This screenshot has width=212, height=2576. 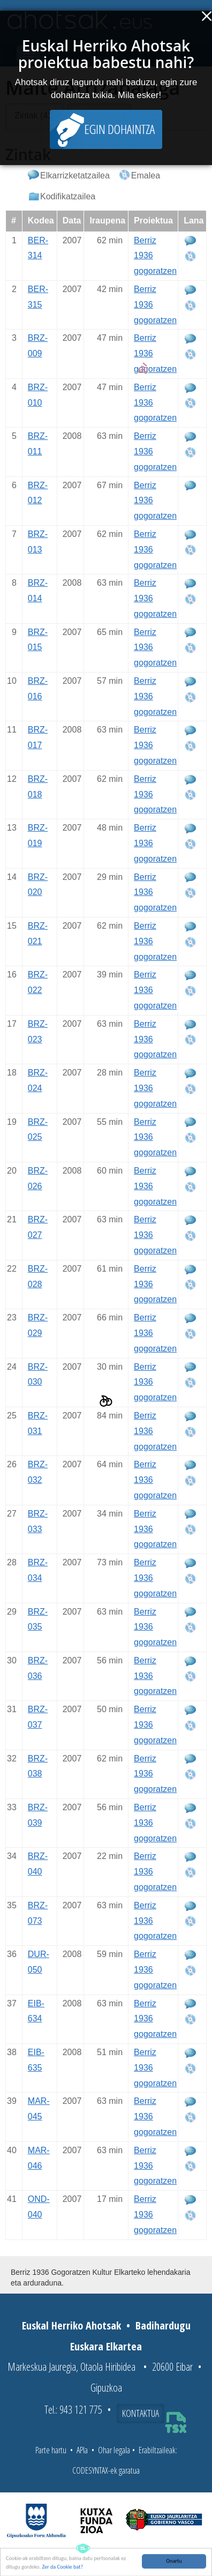 What do you see at coordinates (83, 2549) in the screenshot?
I see `indicates mask required or health safety protocols` at bounding box center [83, 2549].